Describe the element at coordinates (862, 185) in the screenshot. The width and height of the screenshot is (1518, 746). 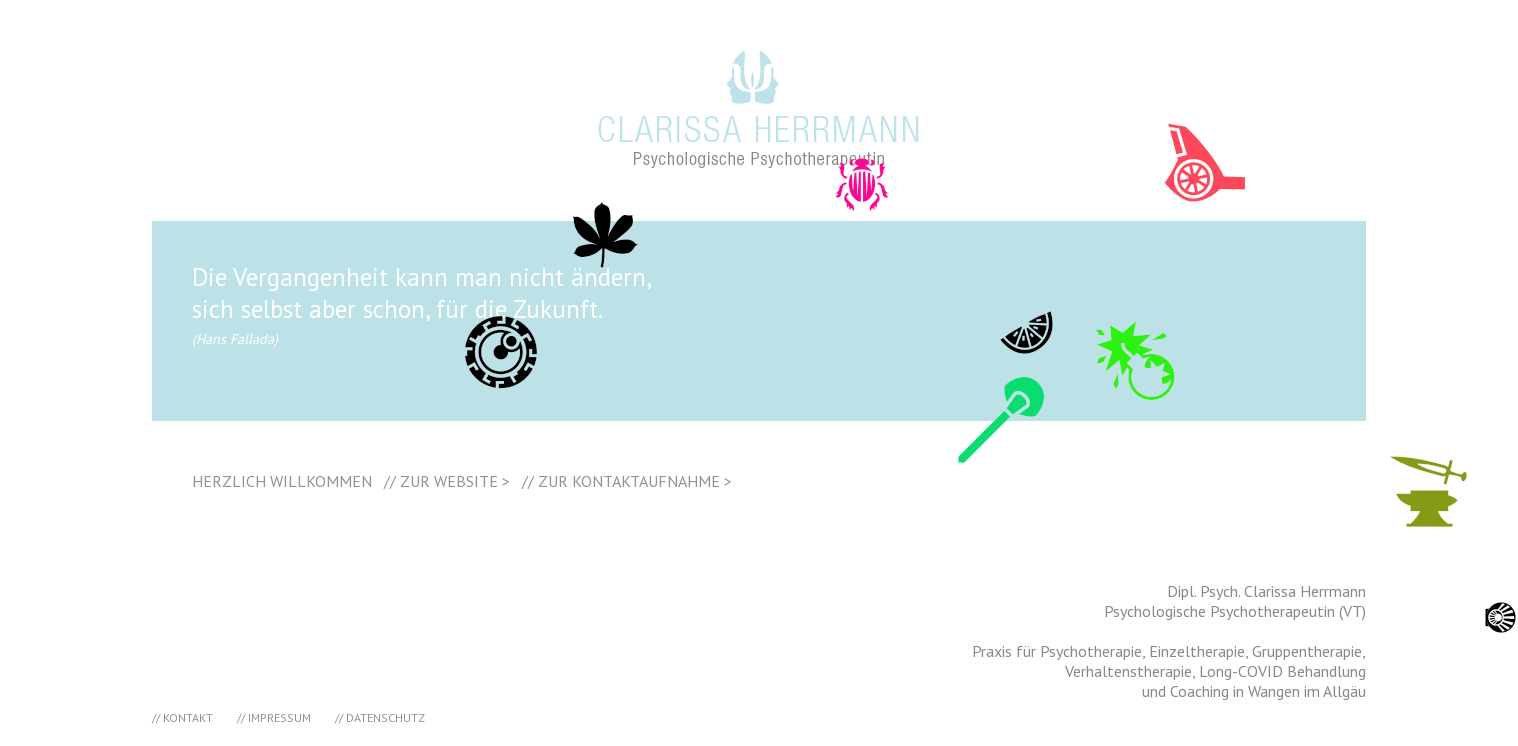
I see `egyptian or ancient history themed game element` at that location.